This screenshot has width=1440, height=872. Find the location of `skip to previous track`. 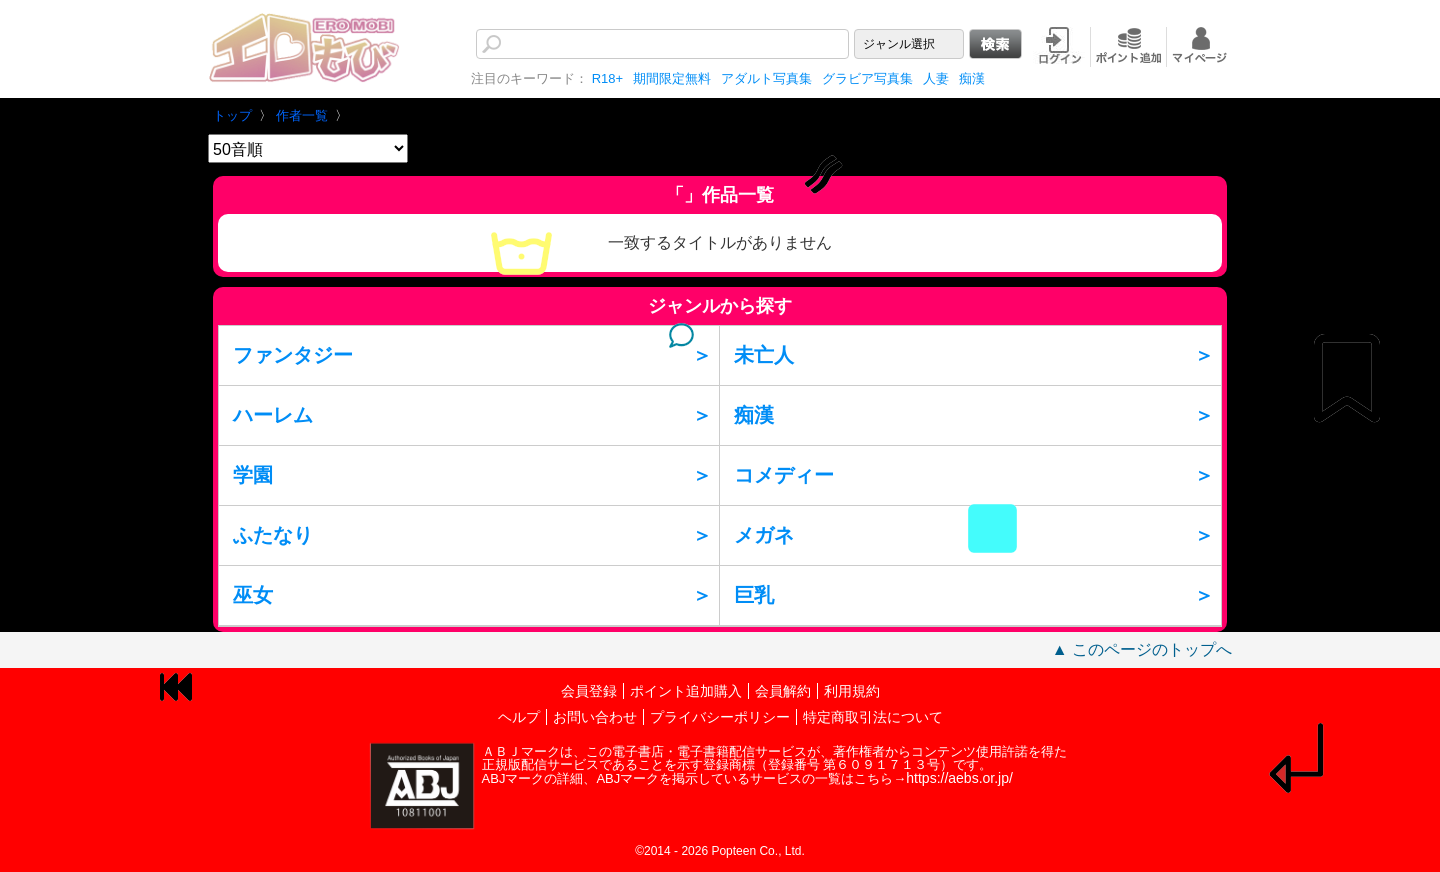

skip to previous track is located at coordinates (176, 687).